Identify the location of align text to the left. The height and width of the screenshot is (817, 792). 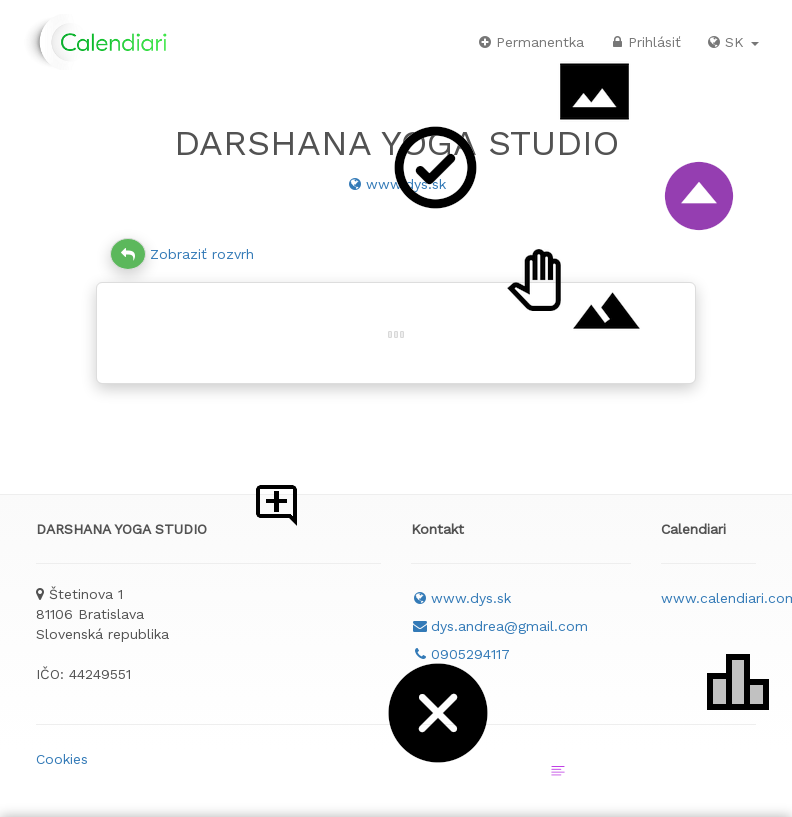
(558, 771).